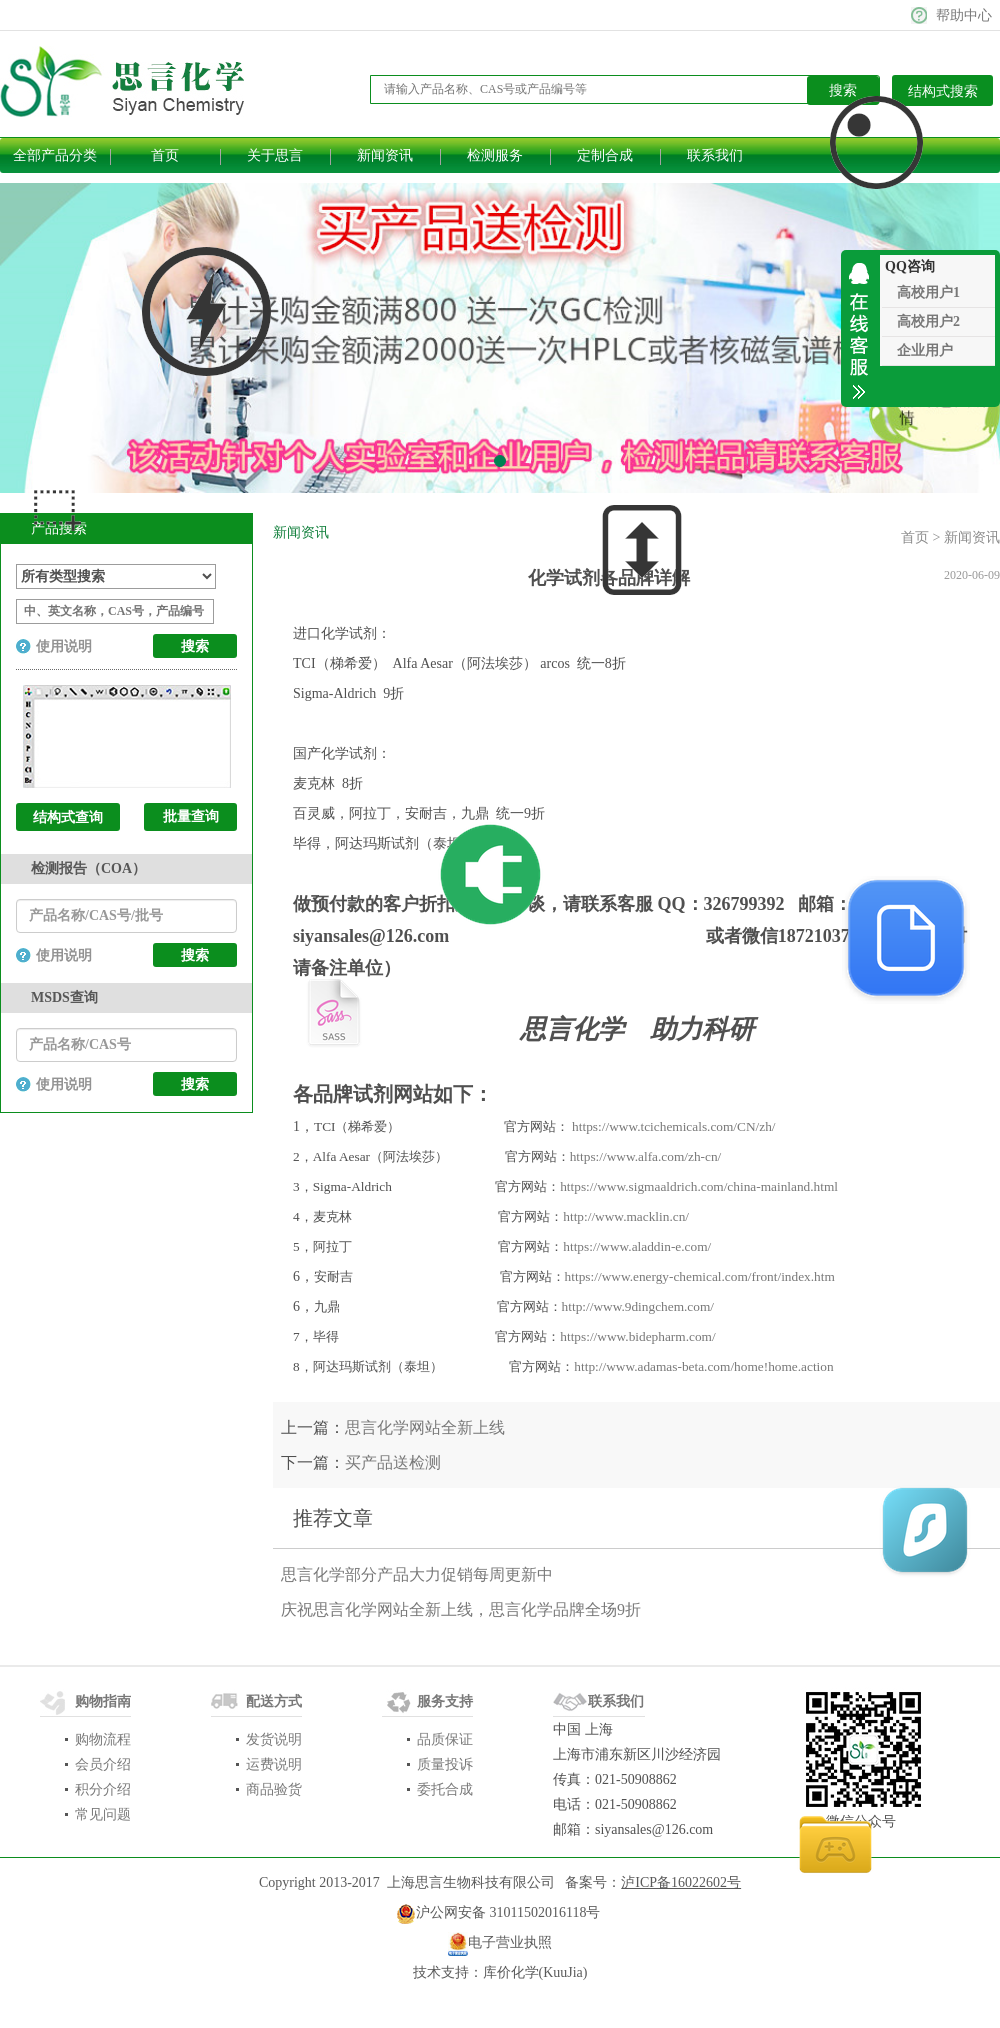 This screenshot has width=1000, height=2028. What do you see at coordinates (56, 509) in the screenshot?
I see `take a screenshot of a selected area` at bounding box center [56, 509].